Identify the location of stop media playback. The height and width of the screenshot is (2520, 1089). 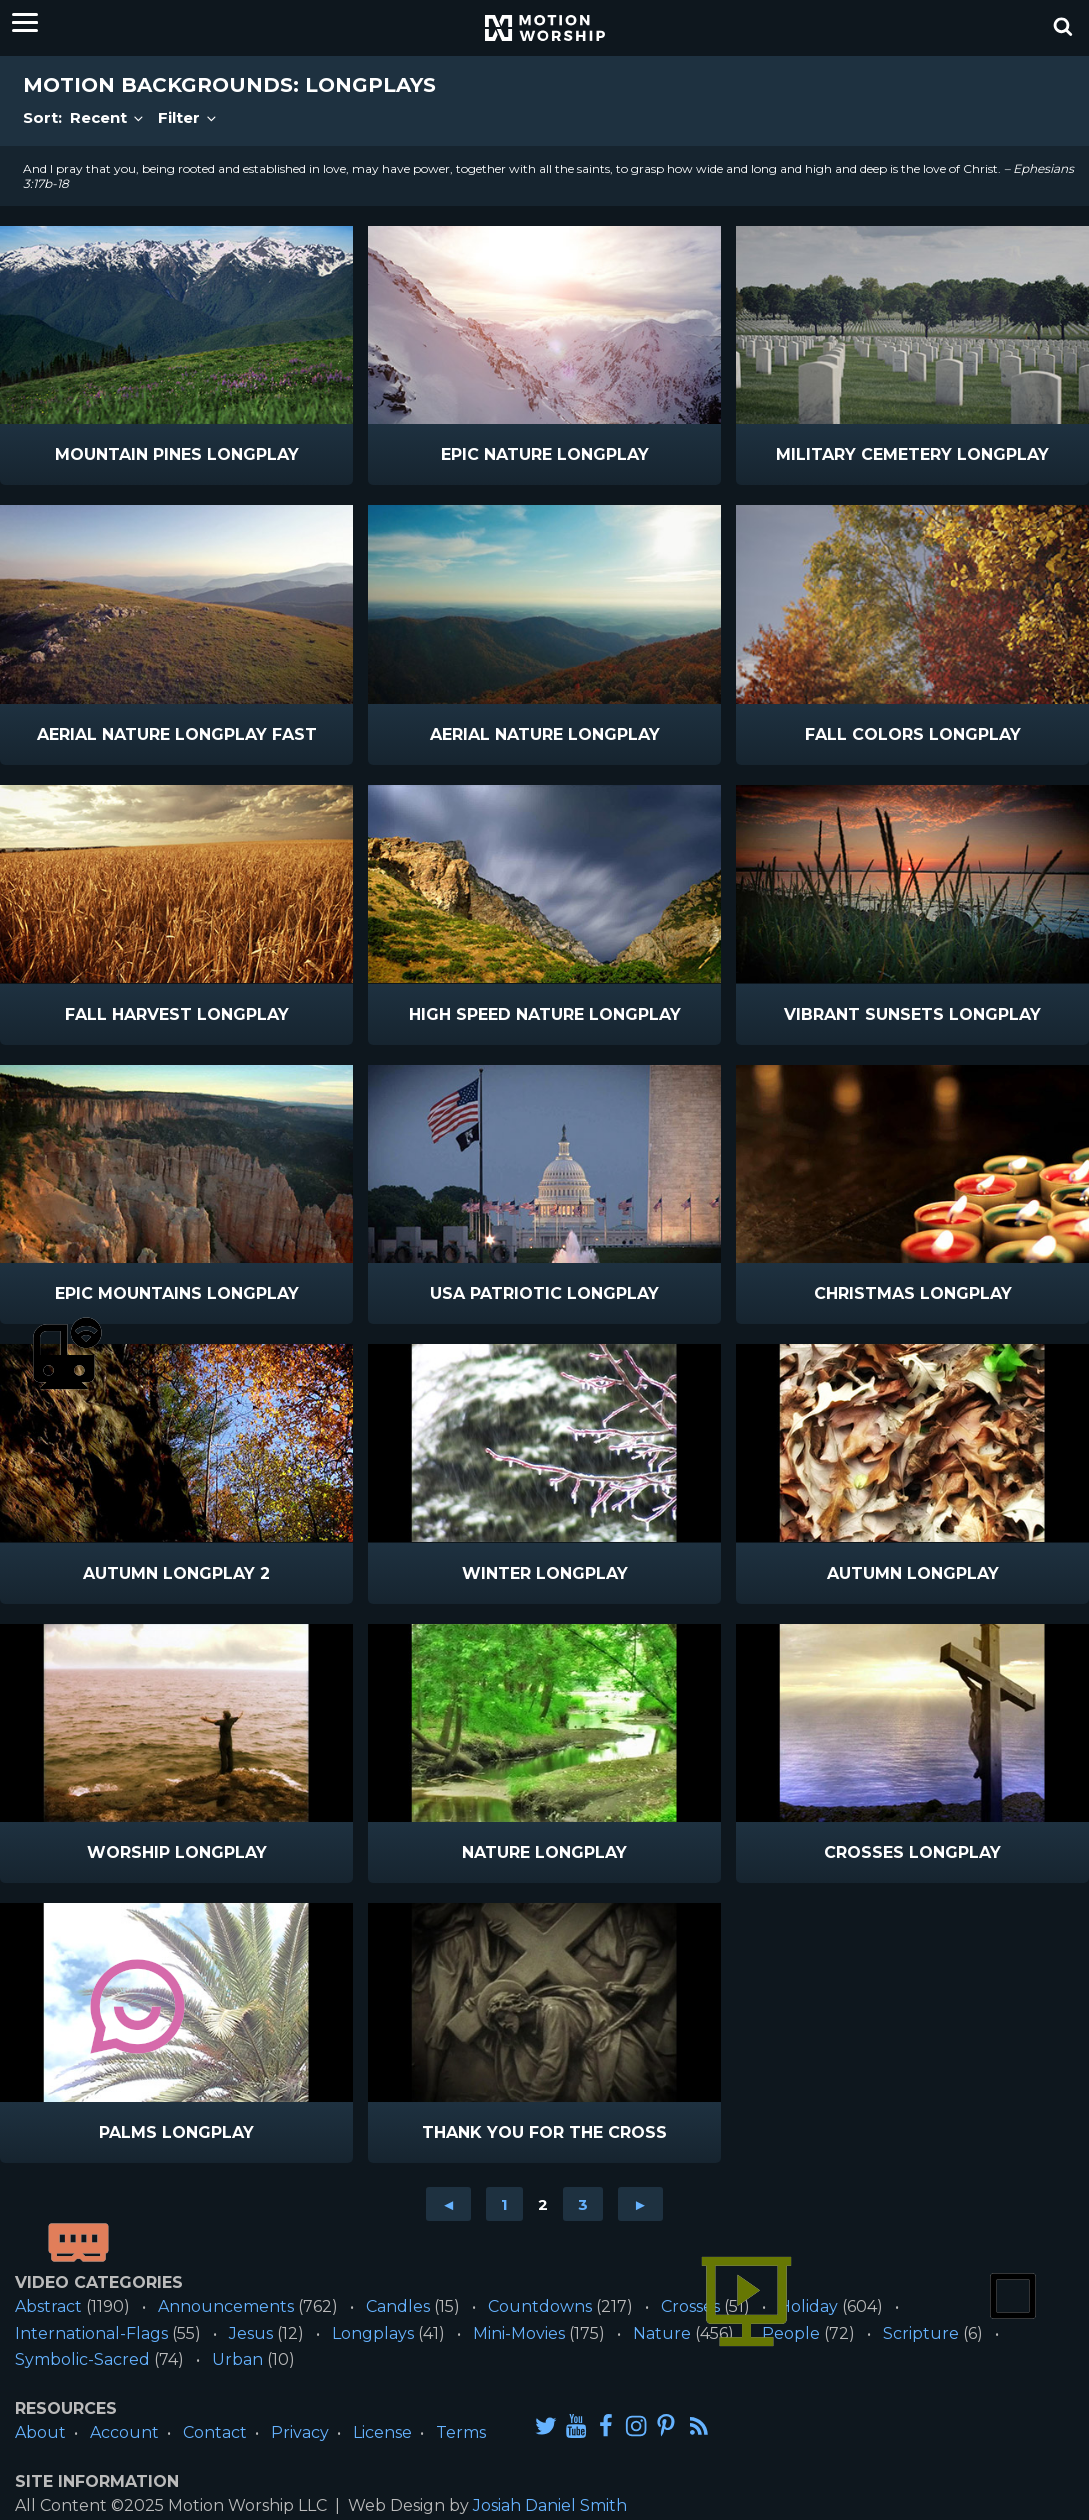
(1013, 2296).